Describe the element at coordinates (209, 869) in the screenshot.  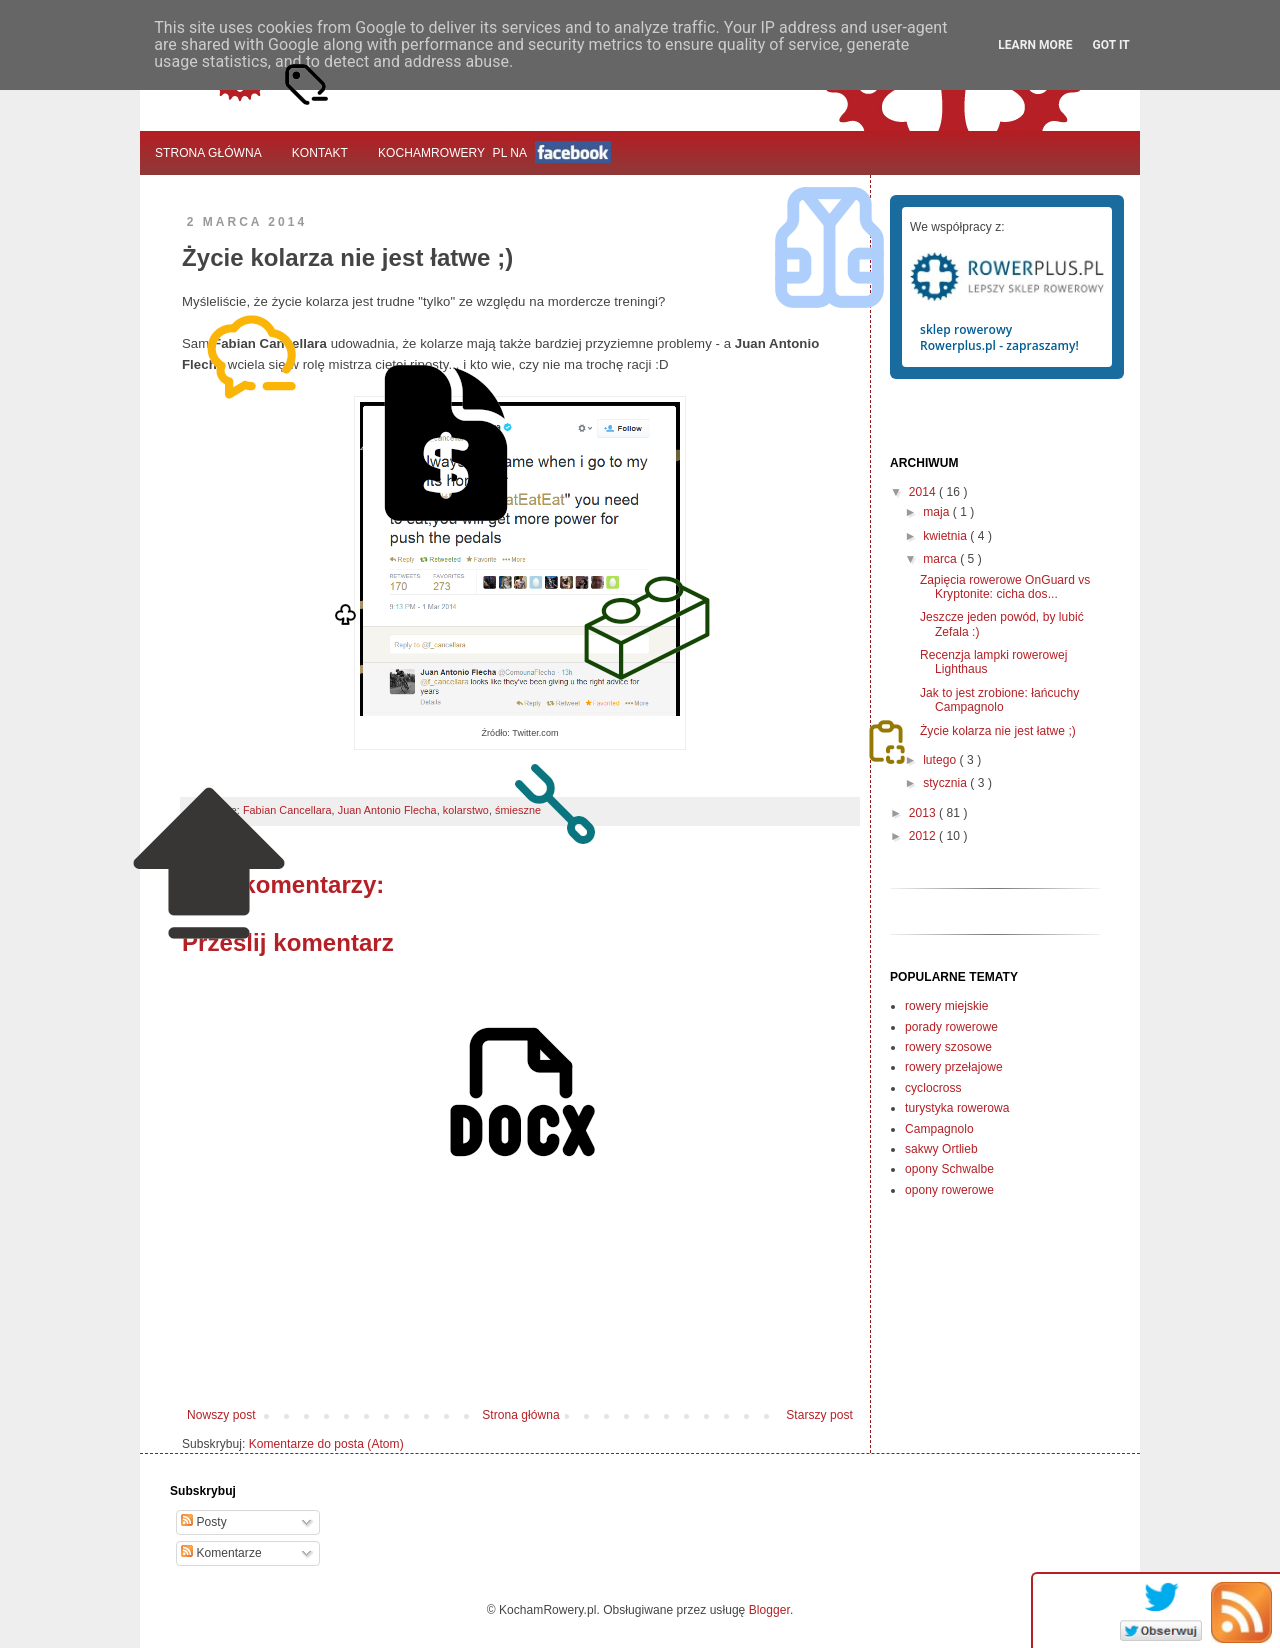
I see `upload a file or document` at that location.